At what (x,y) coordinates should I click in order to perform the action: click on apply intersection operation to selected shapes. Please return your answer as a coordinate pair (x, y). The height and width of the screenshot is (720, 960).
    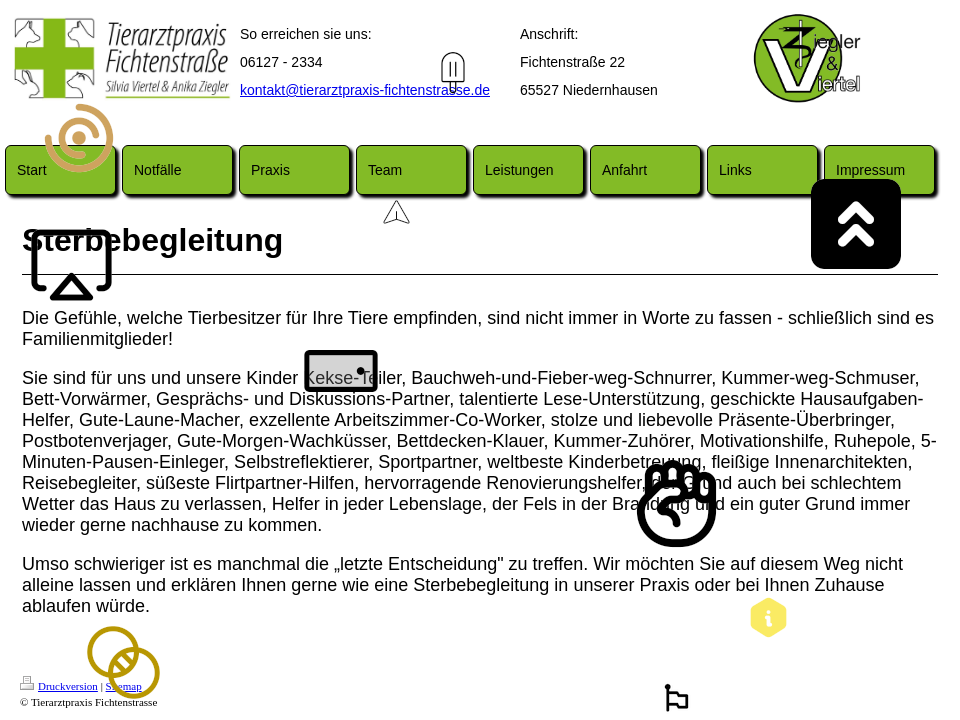
    Looking at the image, I should click on (123, 662).